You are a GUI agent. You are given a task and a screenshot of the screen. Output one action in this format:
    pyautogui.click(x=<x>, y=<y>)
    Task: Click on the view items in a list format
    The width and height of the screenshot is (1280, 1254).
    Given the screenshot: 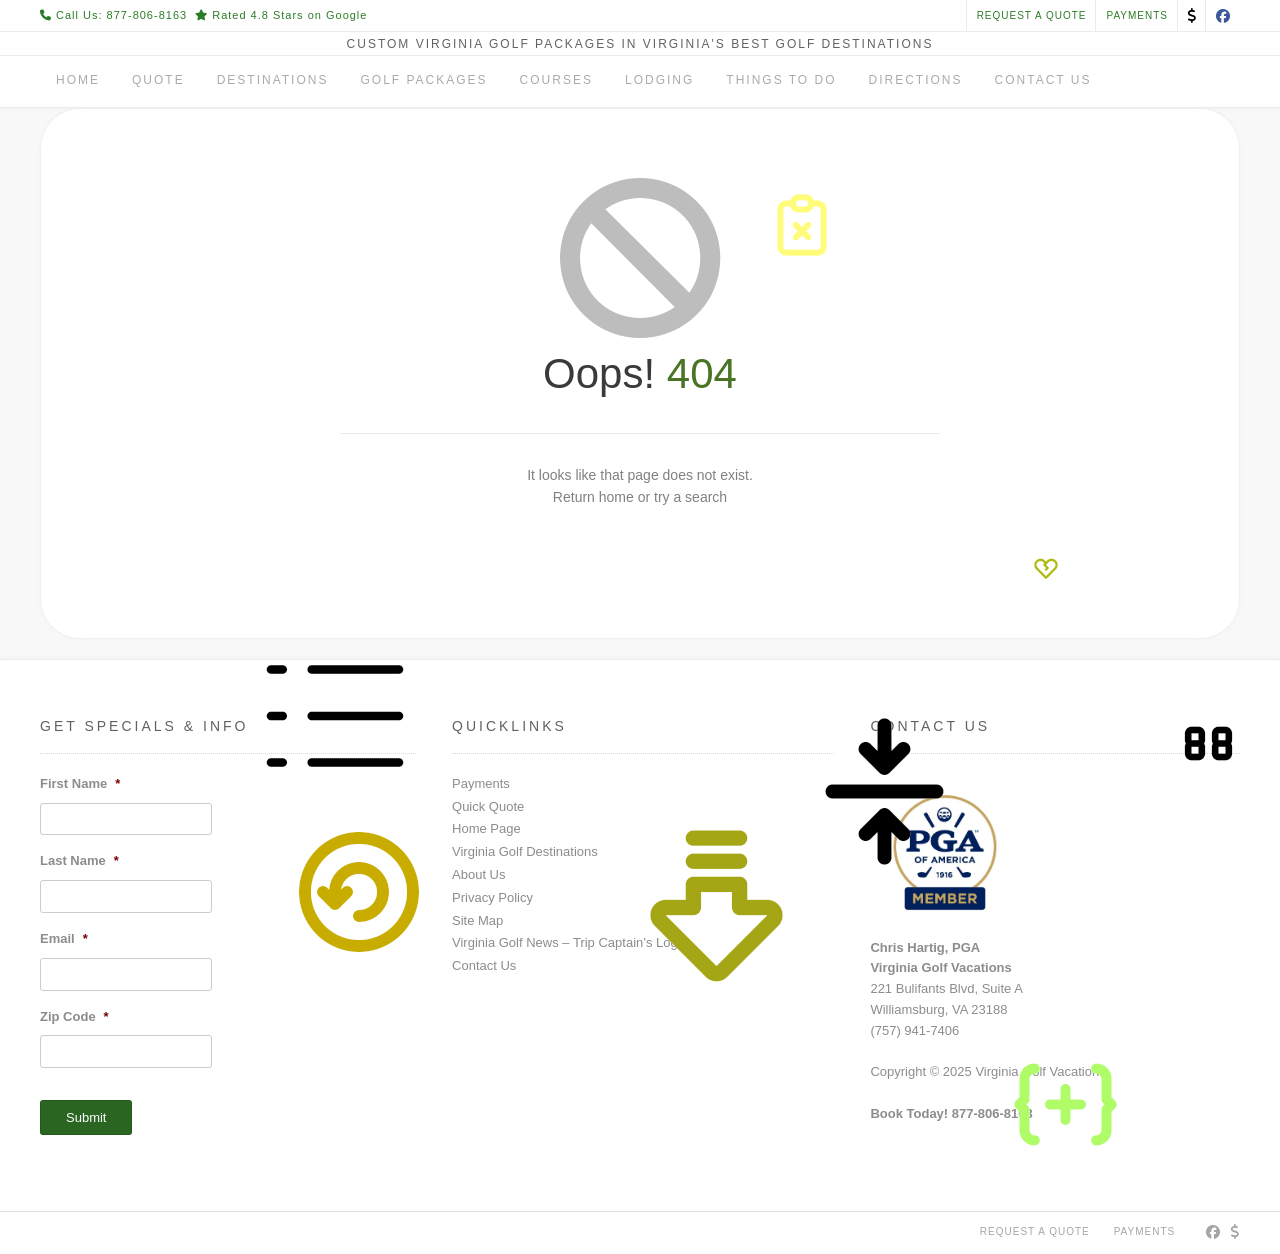 What is the action you would take?
    pyautogui.click(x=335, y=716)
    